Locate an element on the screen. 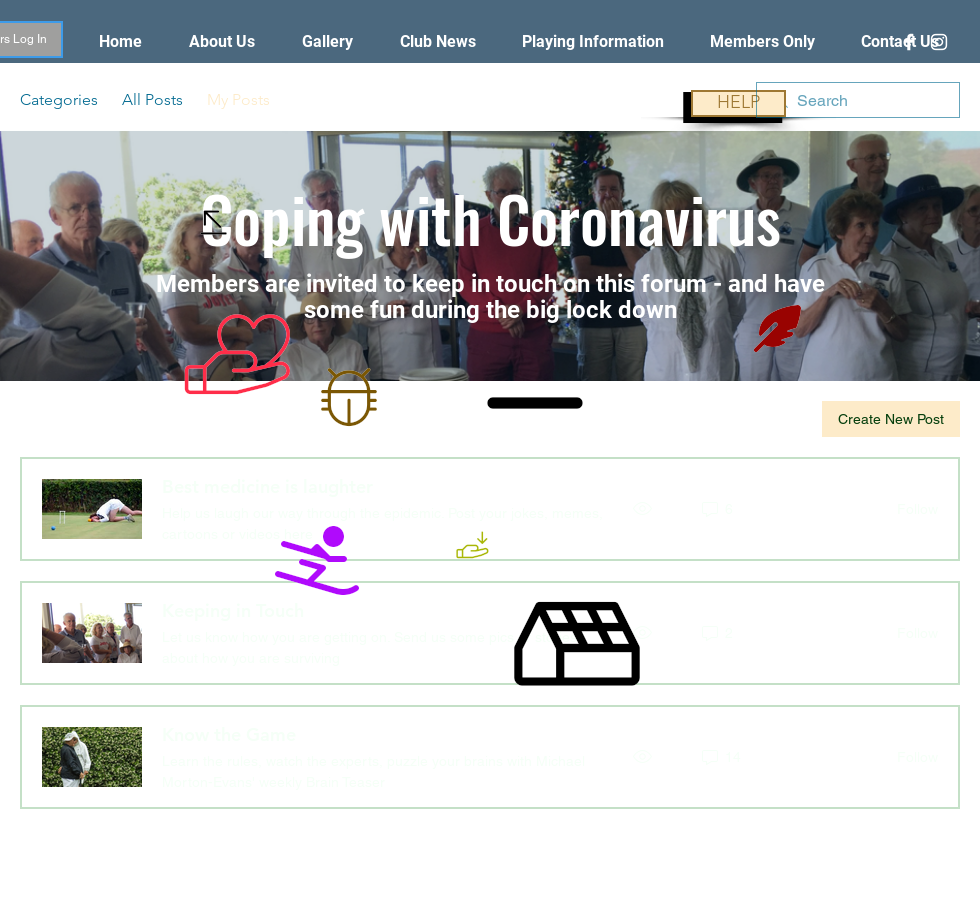  report a bug or issue is located at coordinates (349, 396).